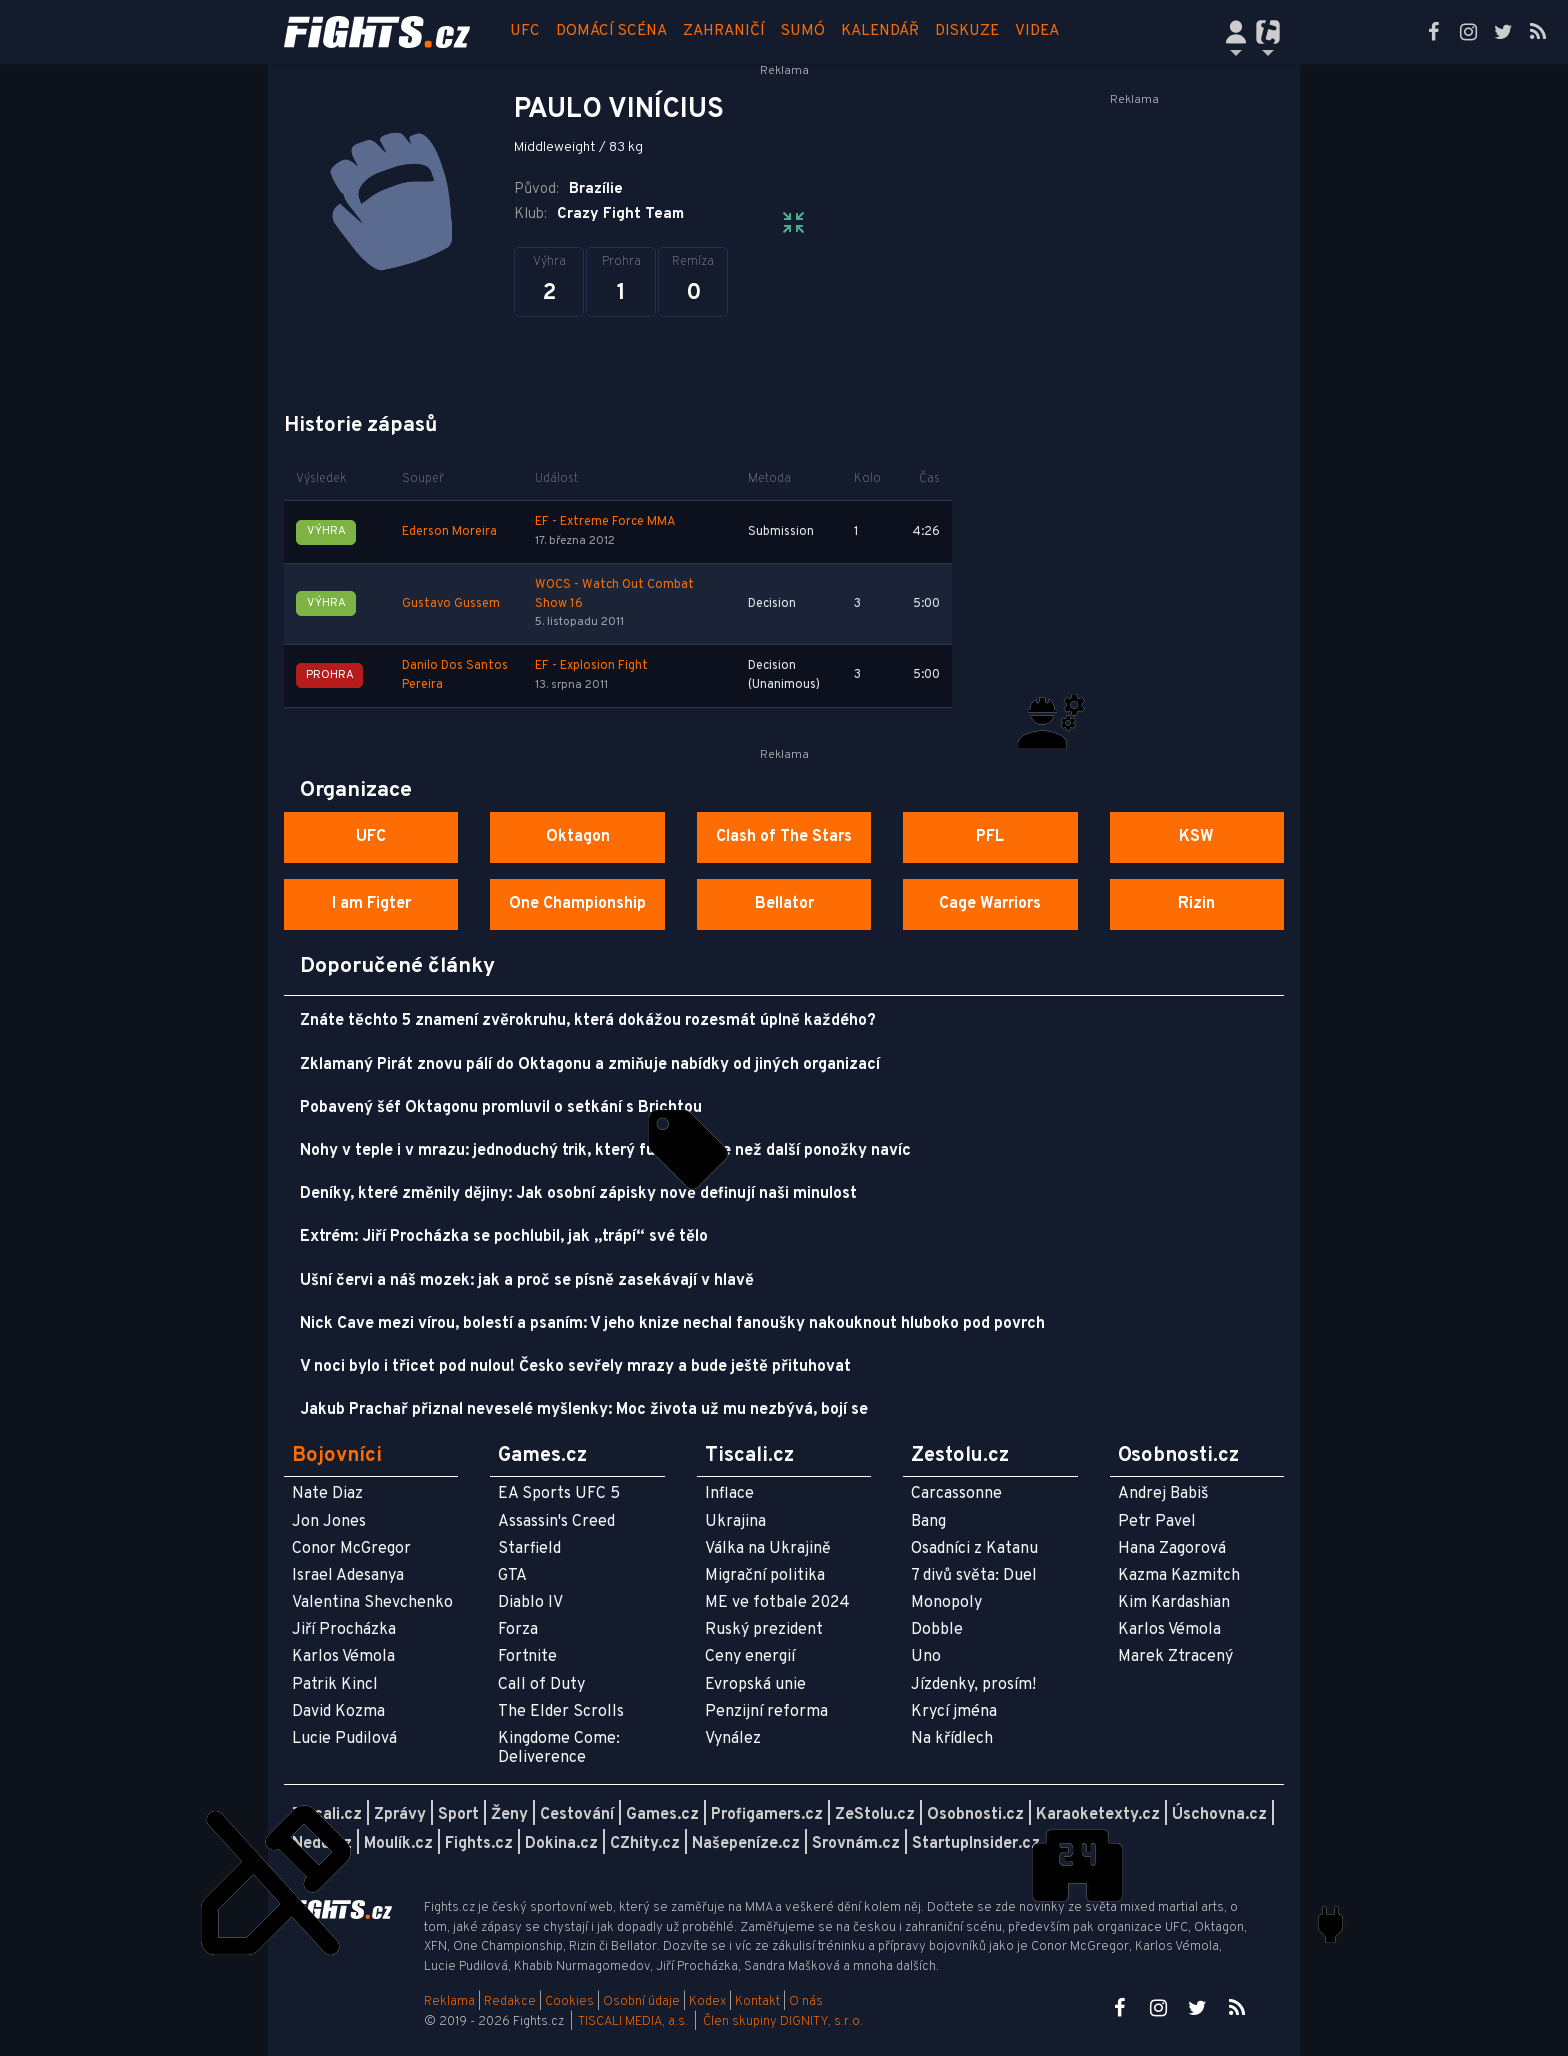  I want to click on add or view tags for an item, so click(688, 1149).